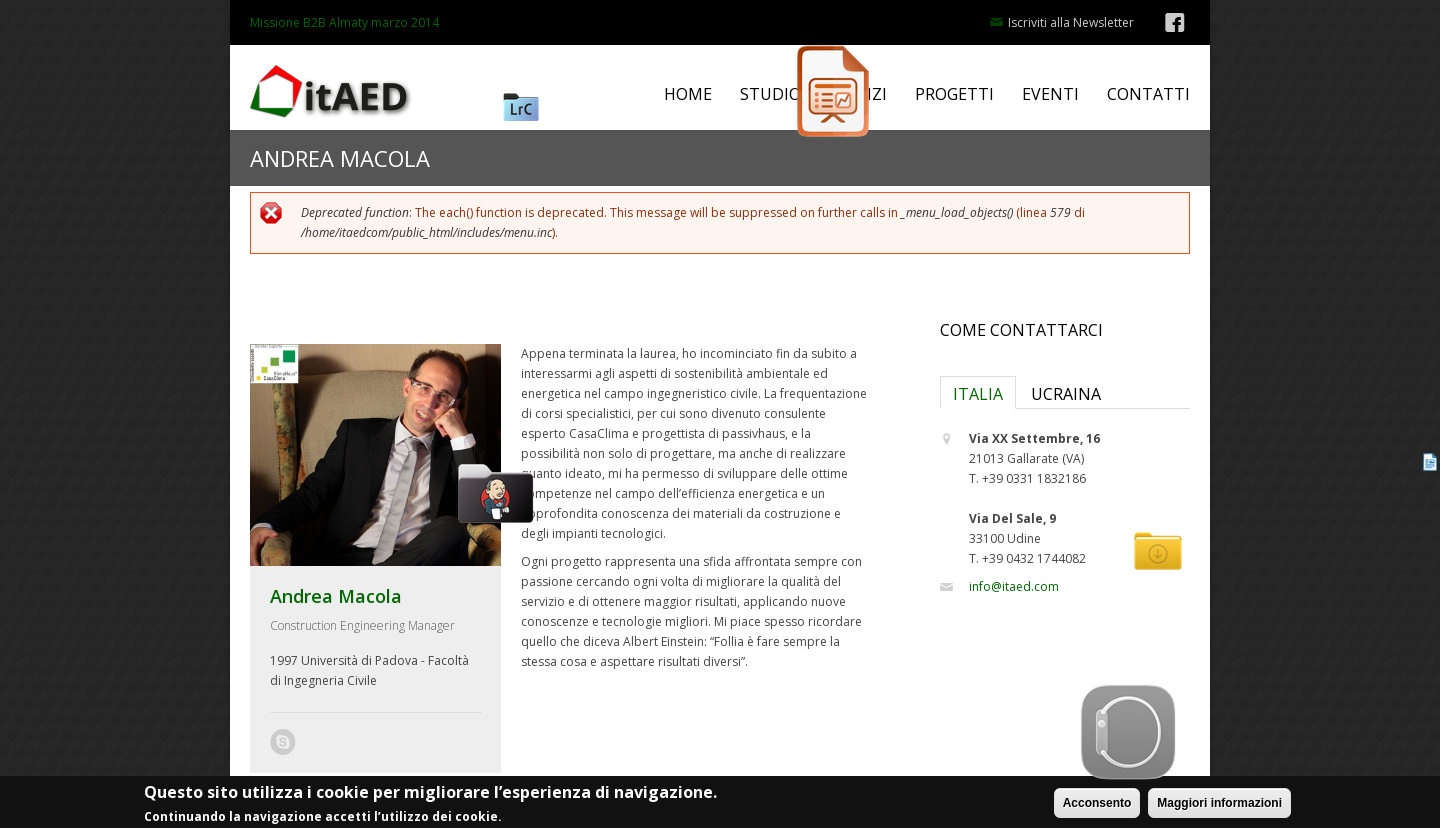  I want to click on open the Apple Watch companion app, so click(1128, 732).